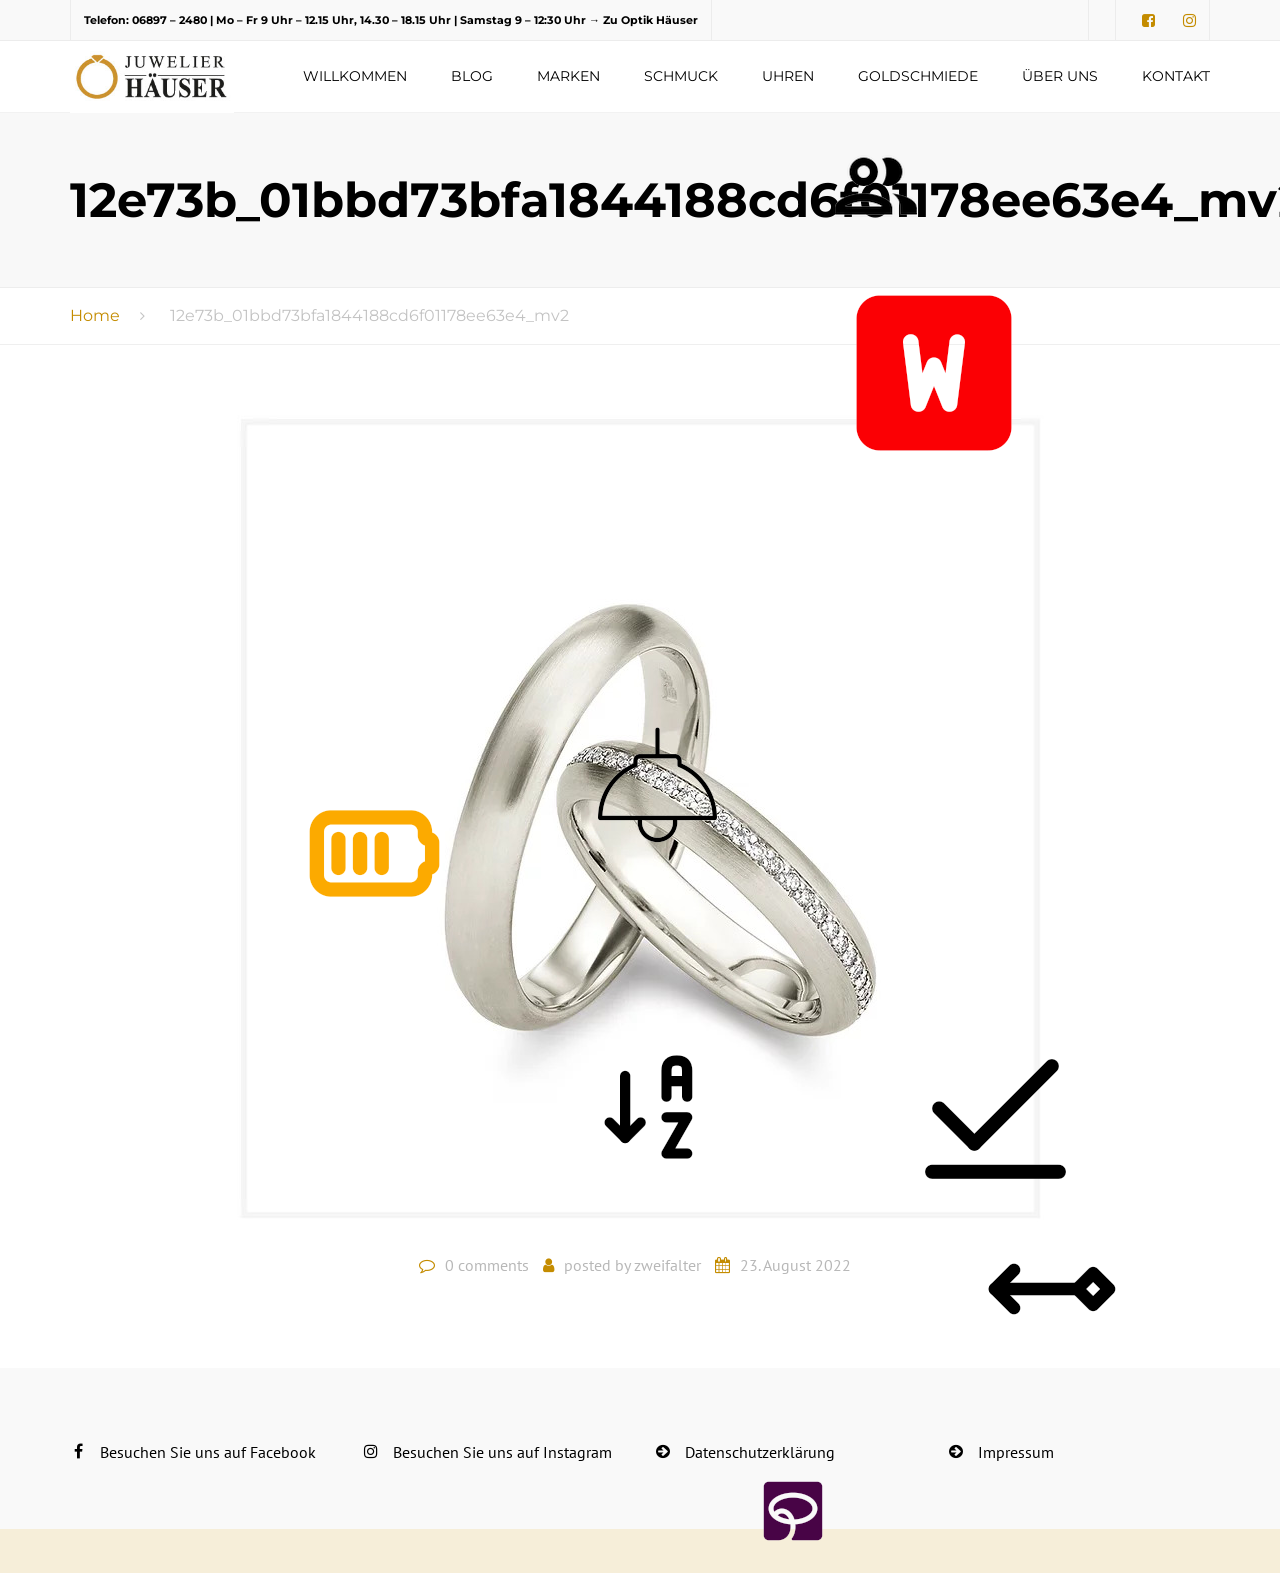  Describe the element at coordinates (374, 853) in the screenshot. I see `indicates battery at 75% charge` at that location.